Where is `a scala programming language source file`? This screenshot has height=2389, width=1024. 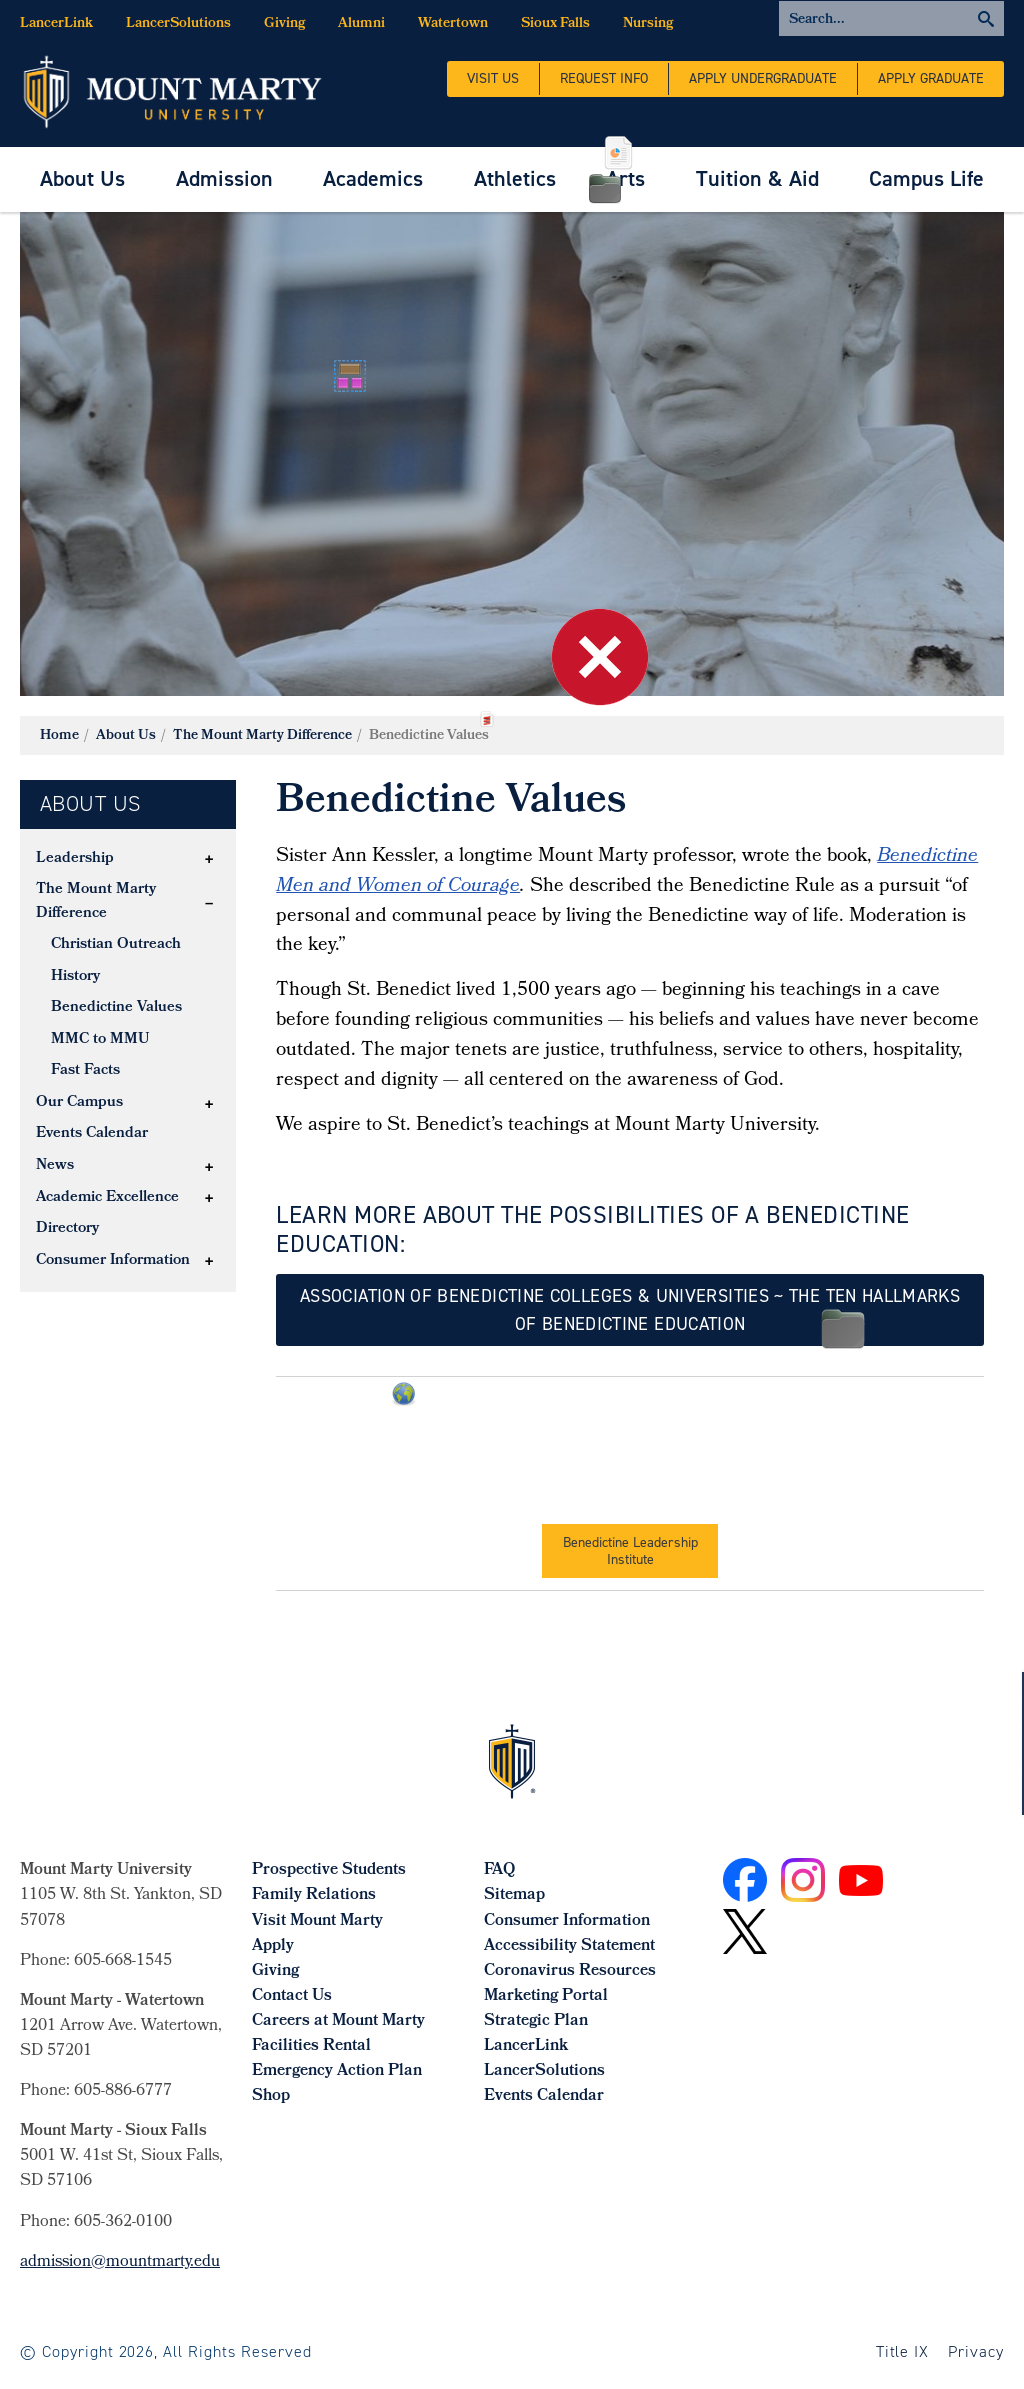
a scala programming language source file is located at coordinates (487, 719).